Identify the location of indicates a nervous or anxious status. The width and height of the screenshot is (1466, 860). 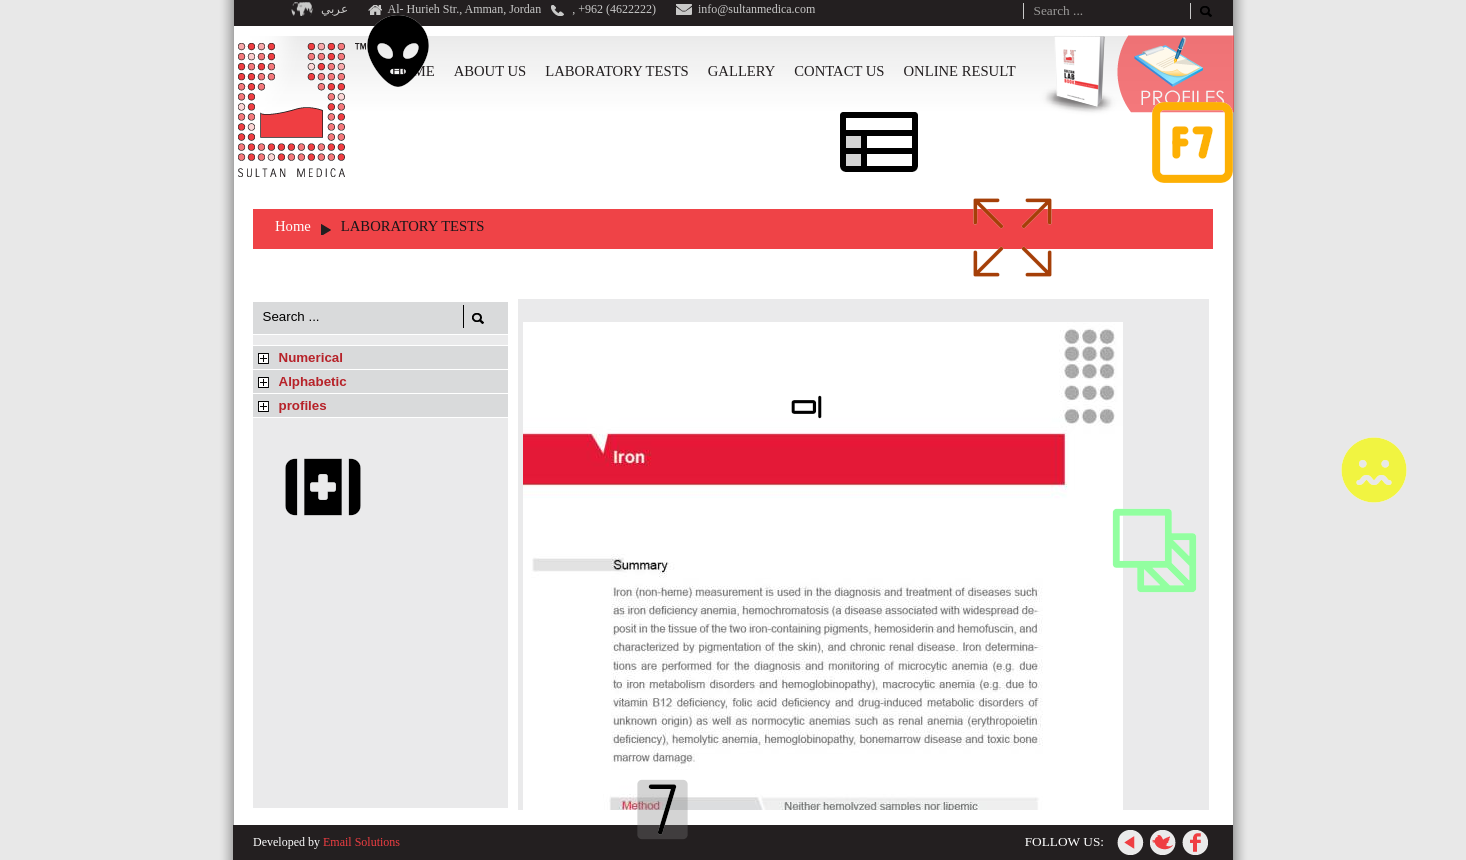
(1374, 470).